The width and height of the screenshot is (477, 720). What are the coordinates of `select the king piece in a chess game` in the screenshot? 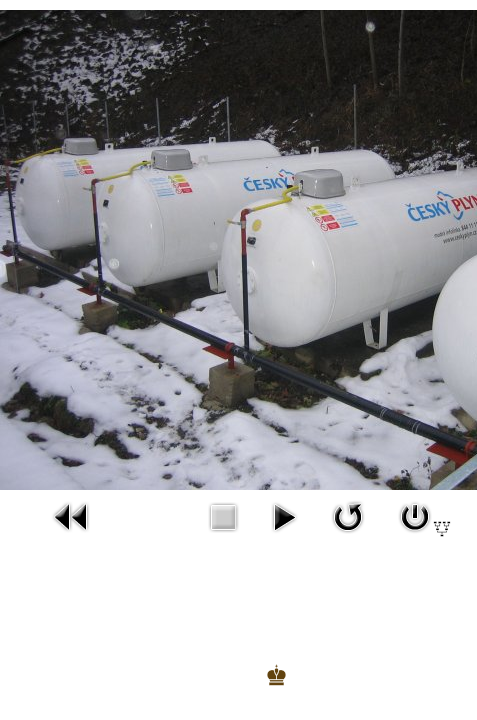 It's located at (276, 674).